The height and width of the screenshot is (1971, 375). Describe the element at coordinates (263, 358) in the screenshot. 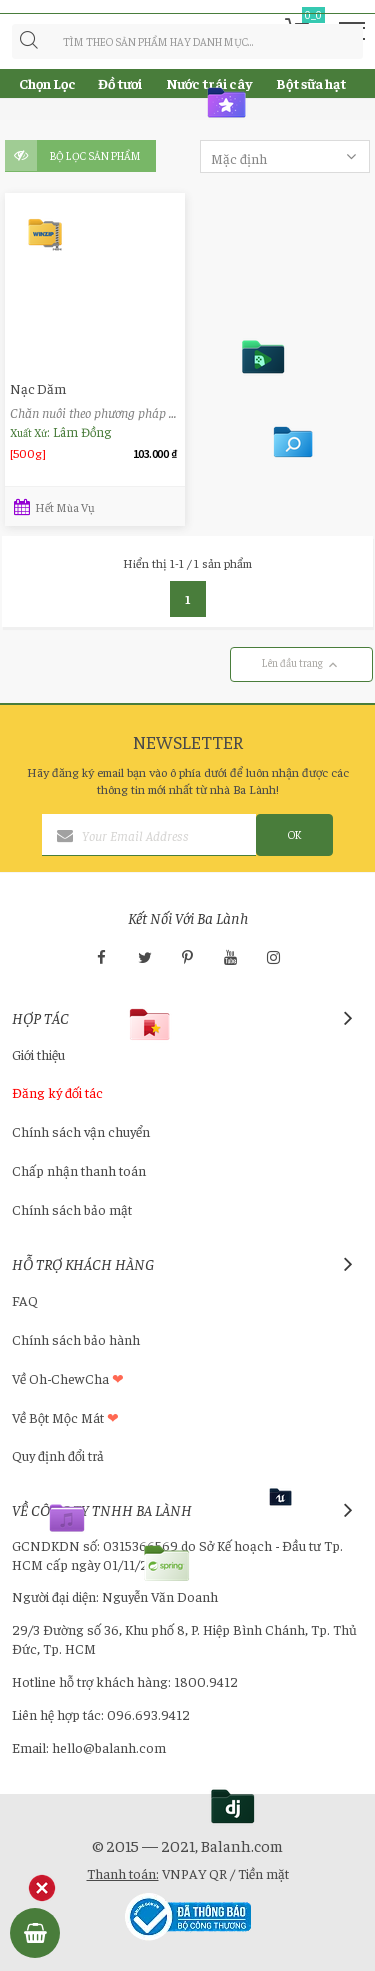

I see `folder containing Google Play Games PC app files` at that location.